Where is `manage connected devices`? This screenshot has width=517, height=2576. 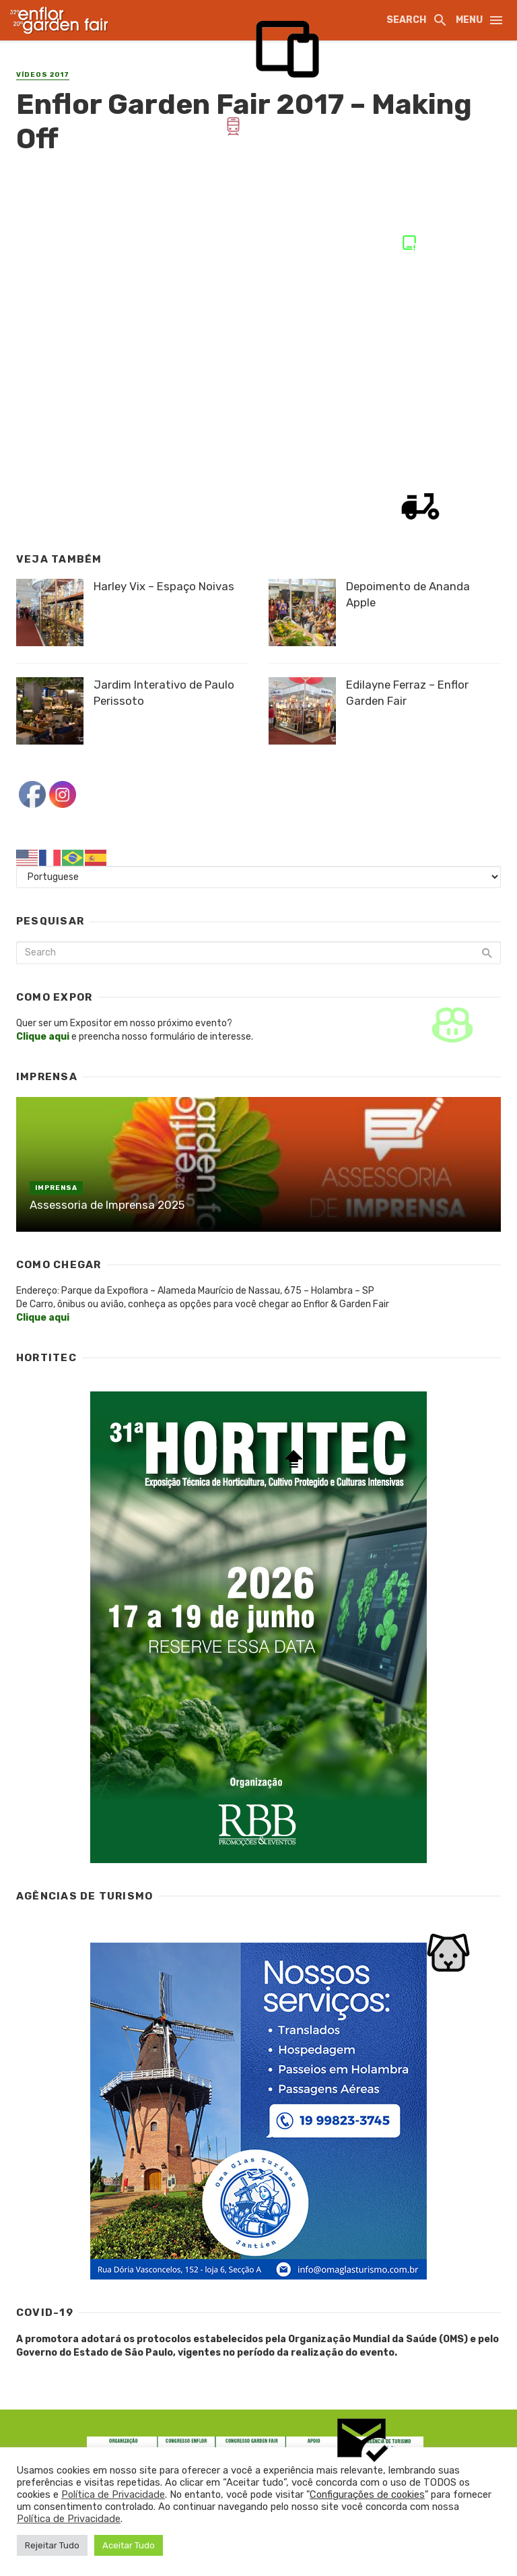
manage connected devices is located at coordinates (287, 49).